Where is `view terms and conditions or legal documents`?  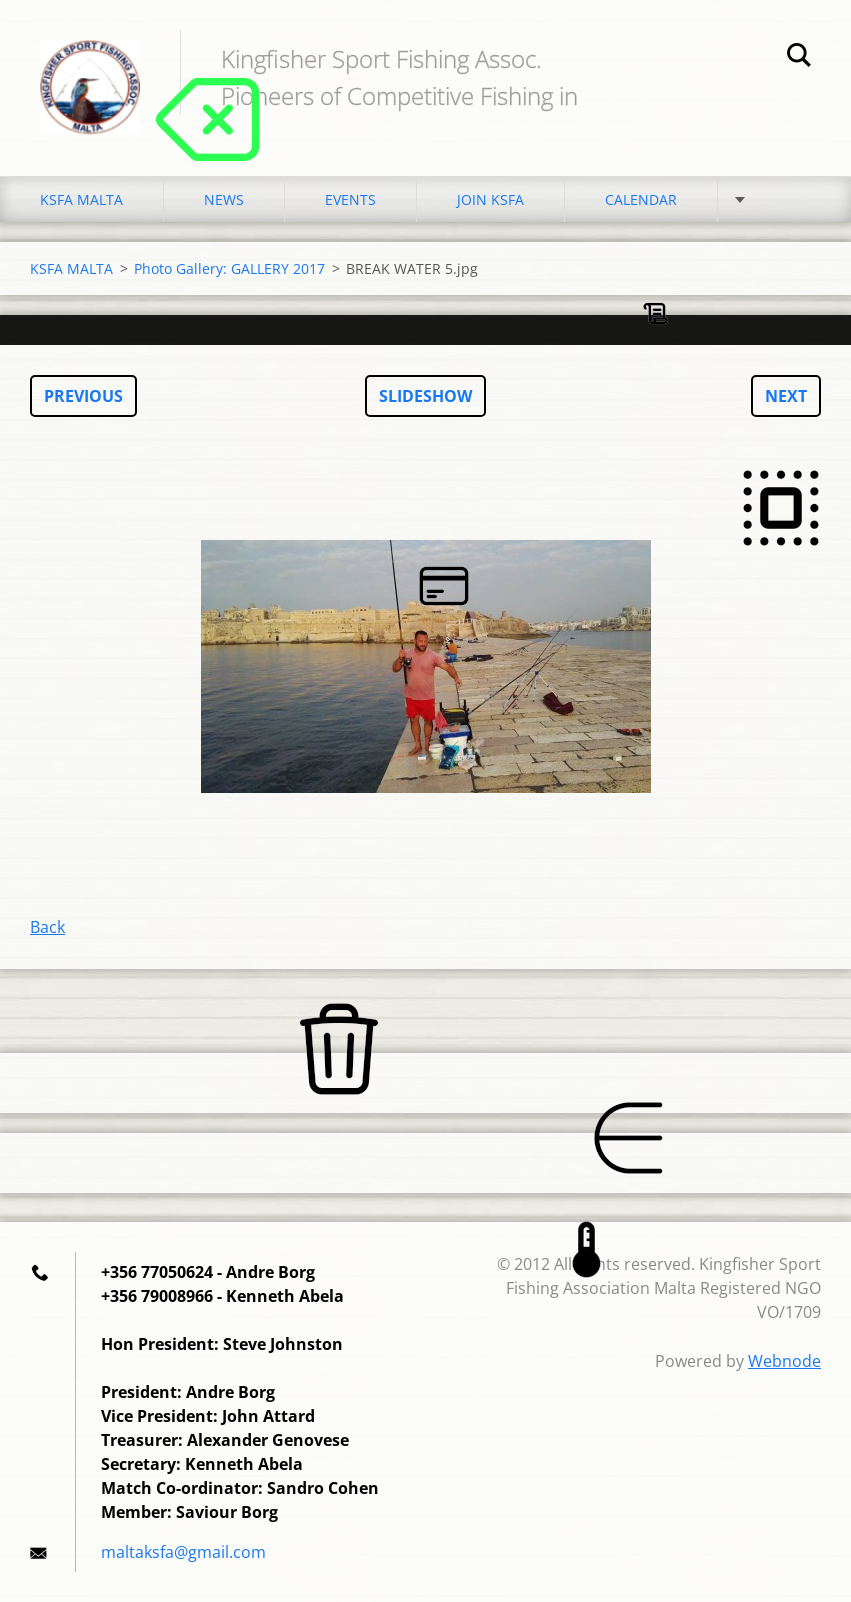
view terms and conditions or legal documents is located at coordinates (656, 313).